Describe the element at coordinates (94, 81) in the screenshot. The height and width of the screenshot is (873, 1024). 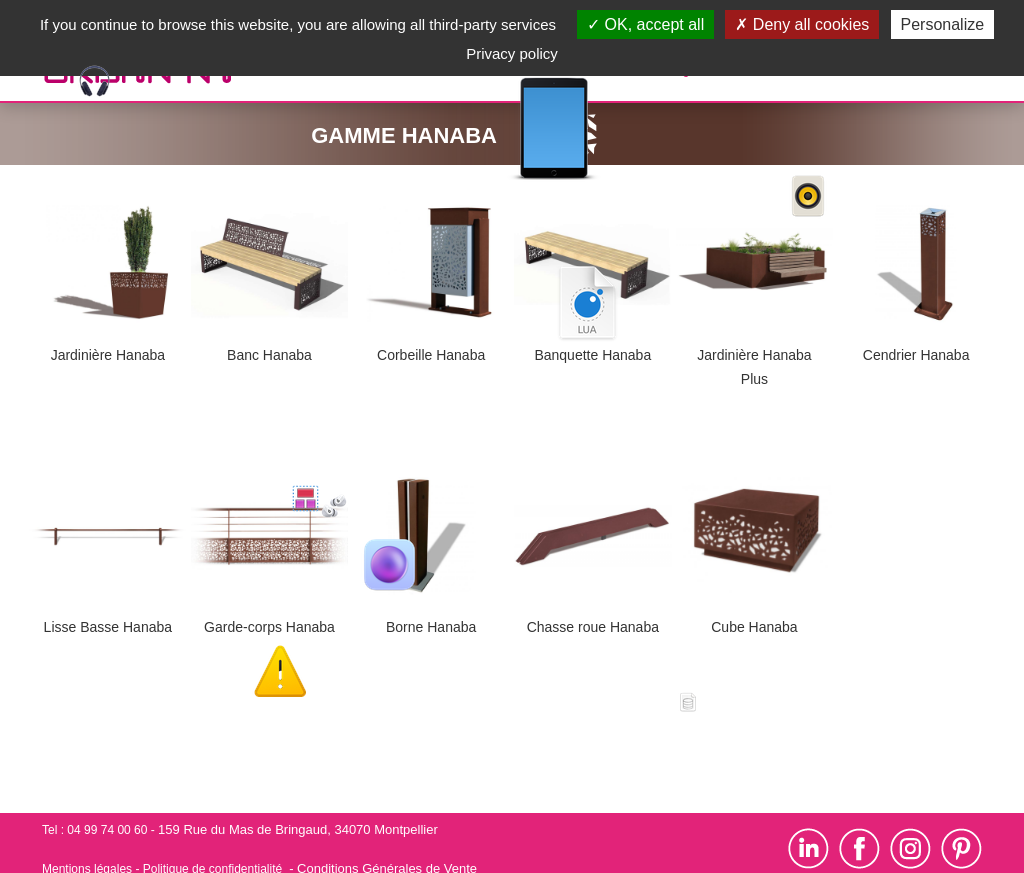
I see `connect bluetooth headphones` at that location.